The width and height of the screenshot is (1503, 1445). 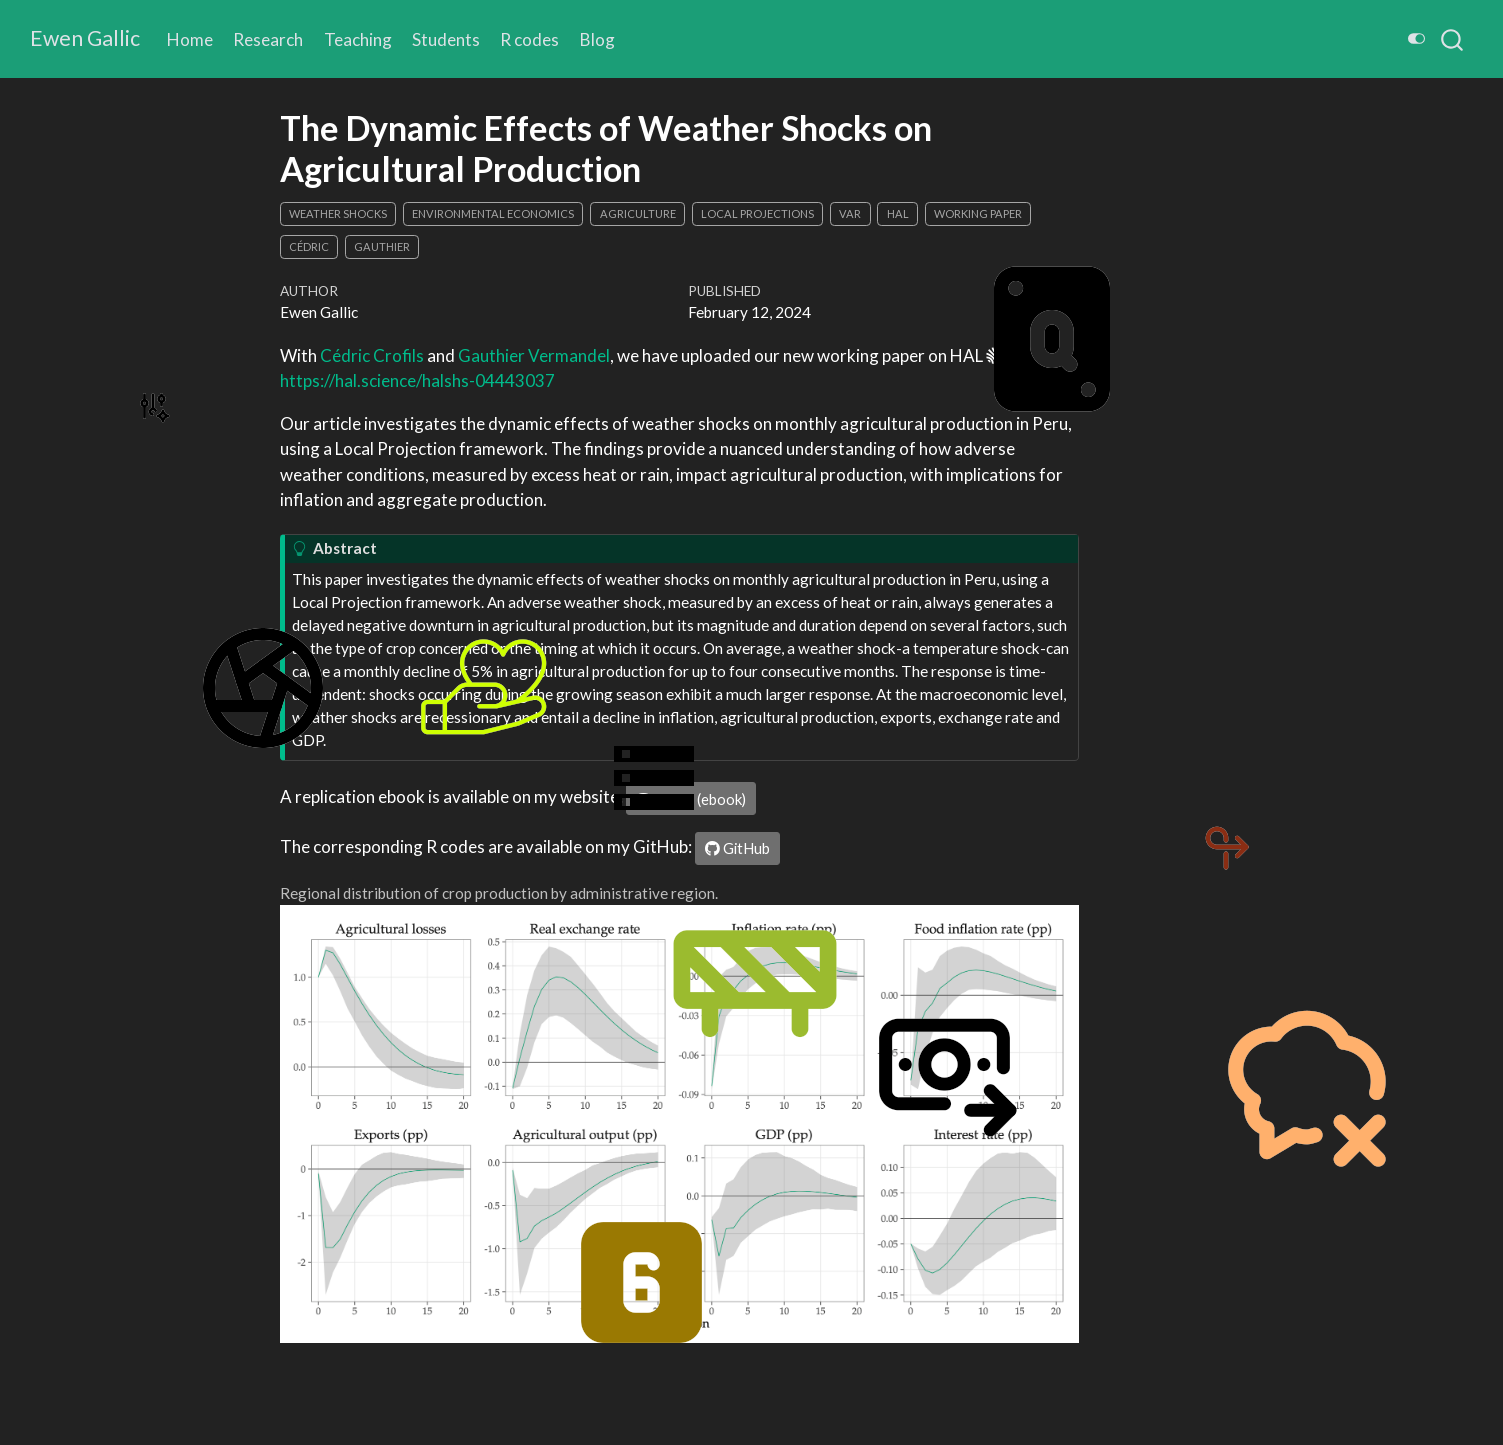 I want to click on redo or repeat the last action, so click(x=1226, y=847).